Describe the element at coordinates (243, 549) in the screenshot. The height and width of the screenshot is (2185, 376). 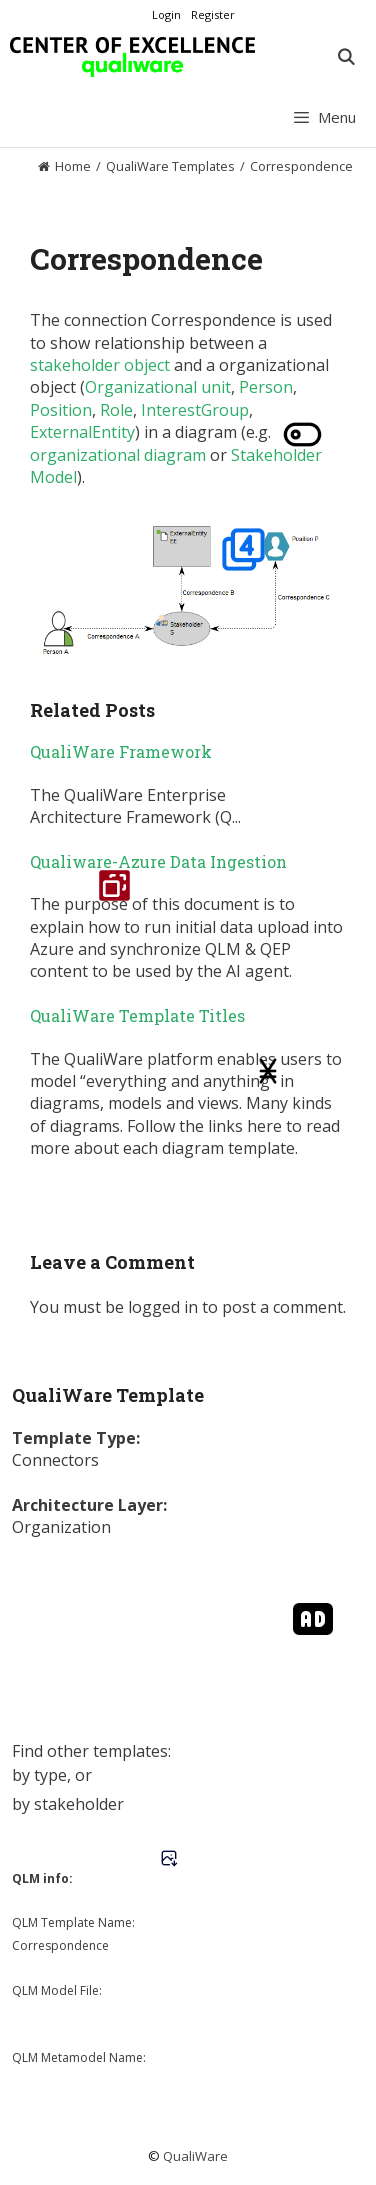
I see `view item 4 in a collection or series` at that location.